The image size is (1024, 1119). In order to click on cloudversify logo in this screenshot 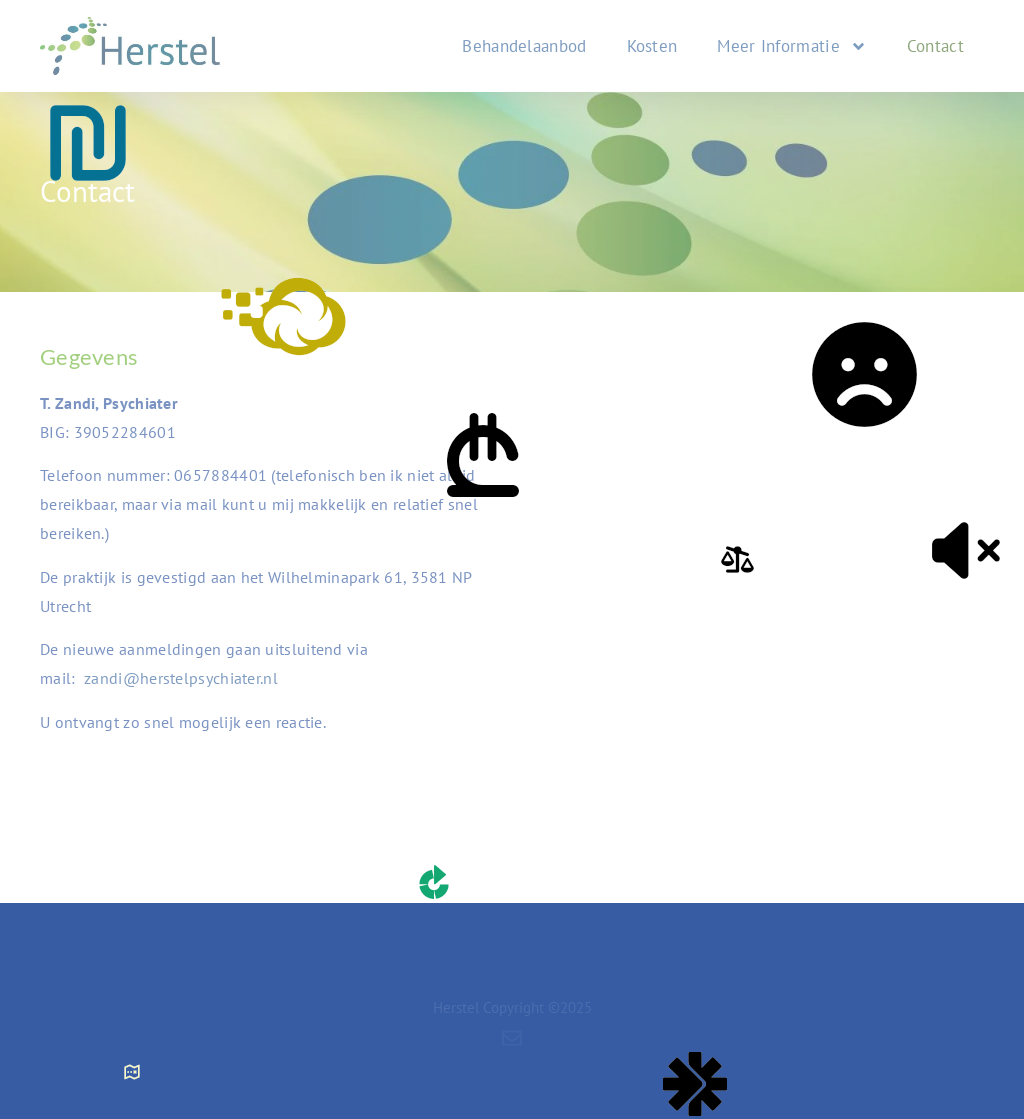, I will do `click(283, 316)`.